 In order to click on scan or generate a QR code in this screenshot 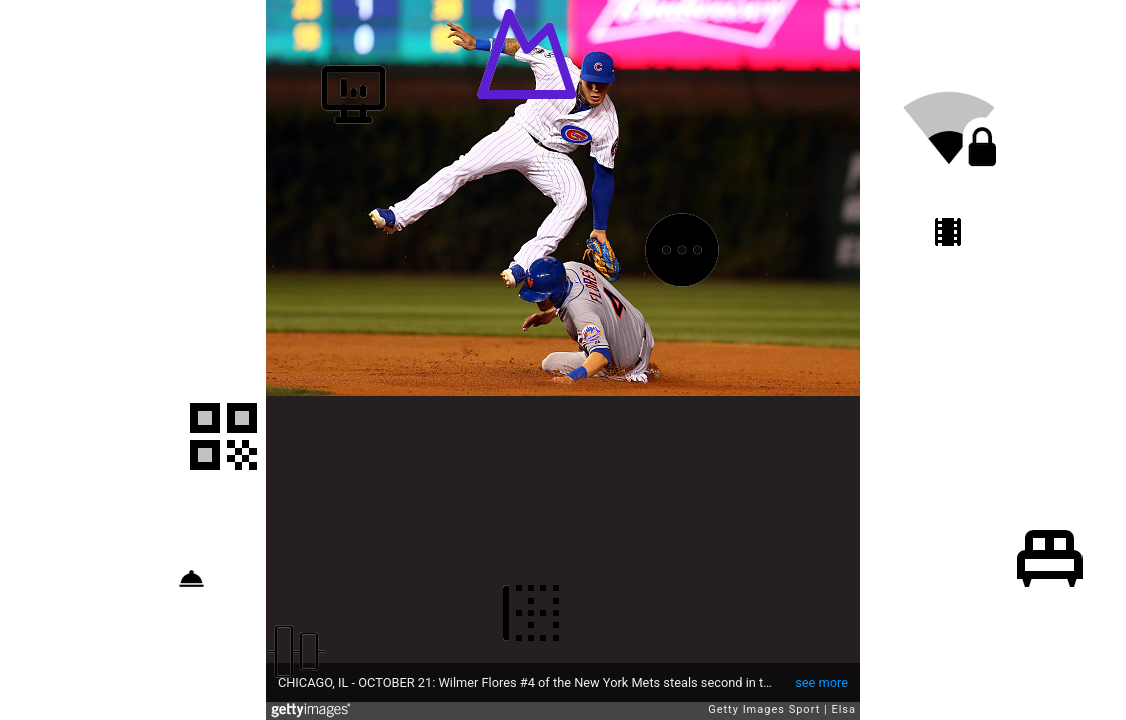, I will do `click(223, 436)`.